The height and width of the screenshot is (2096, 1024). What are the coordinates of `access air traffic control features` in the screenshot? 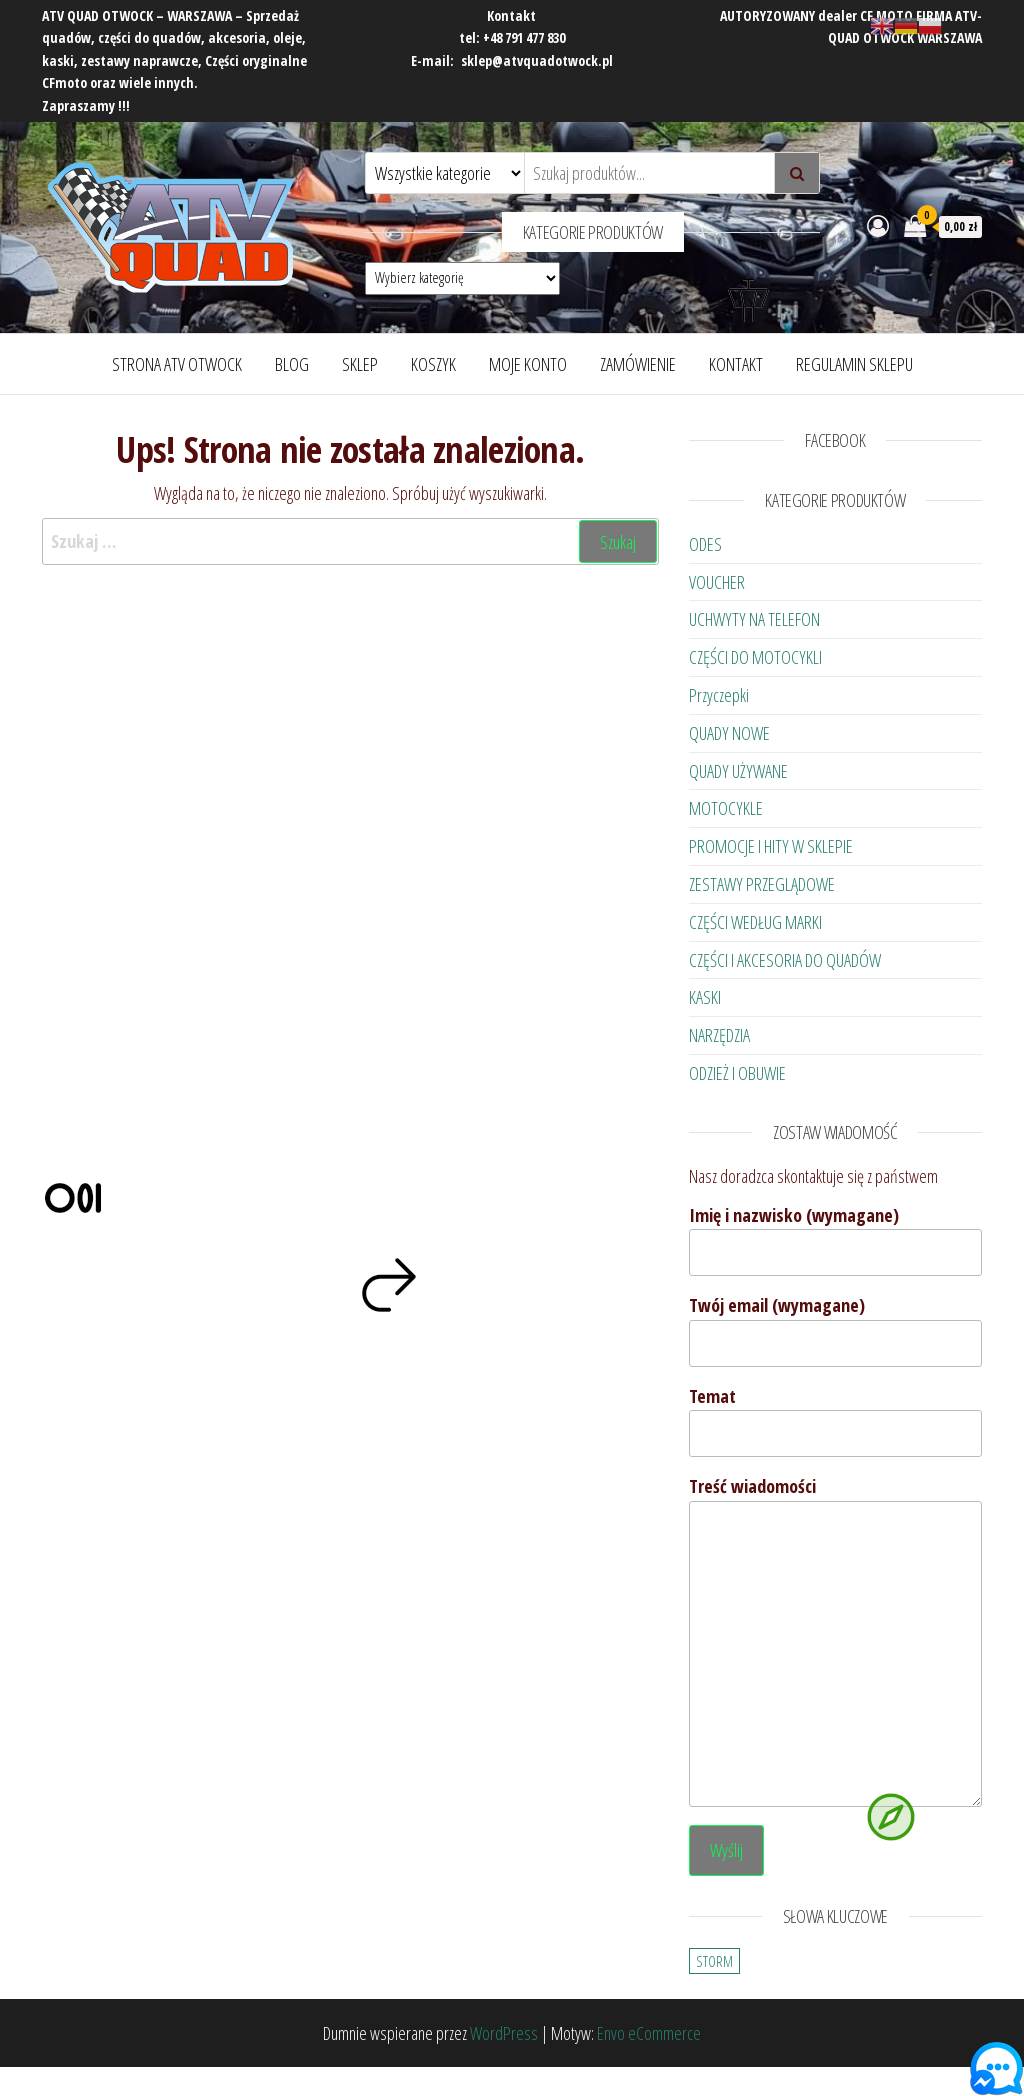 It's located at (748, 300).